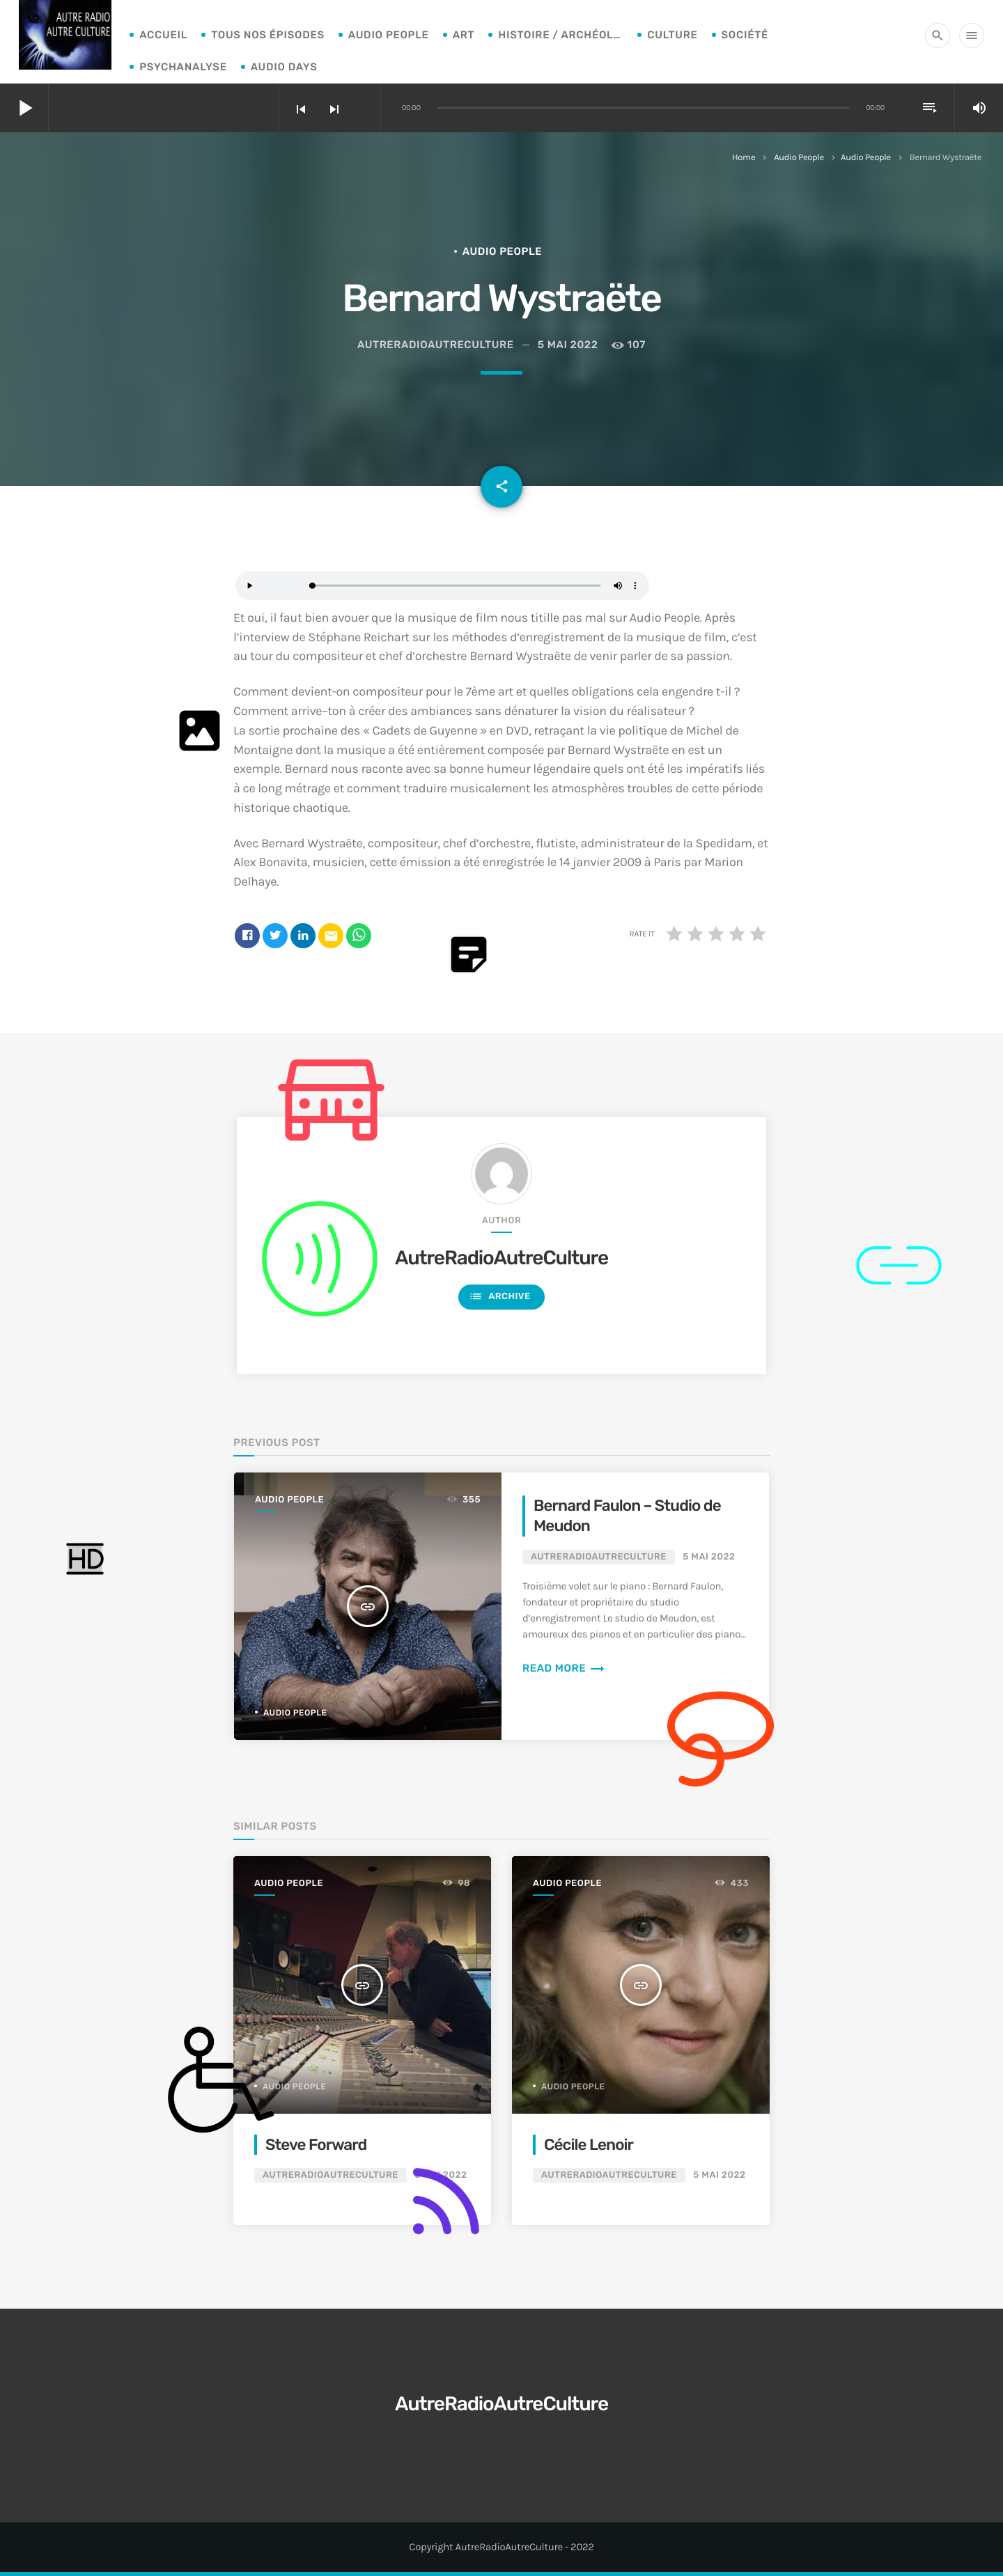 The height and width of the screenshot is (2576, 1003). I want to click on view image or photo, so click(199, 730).